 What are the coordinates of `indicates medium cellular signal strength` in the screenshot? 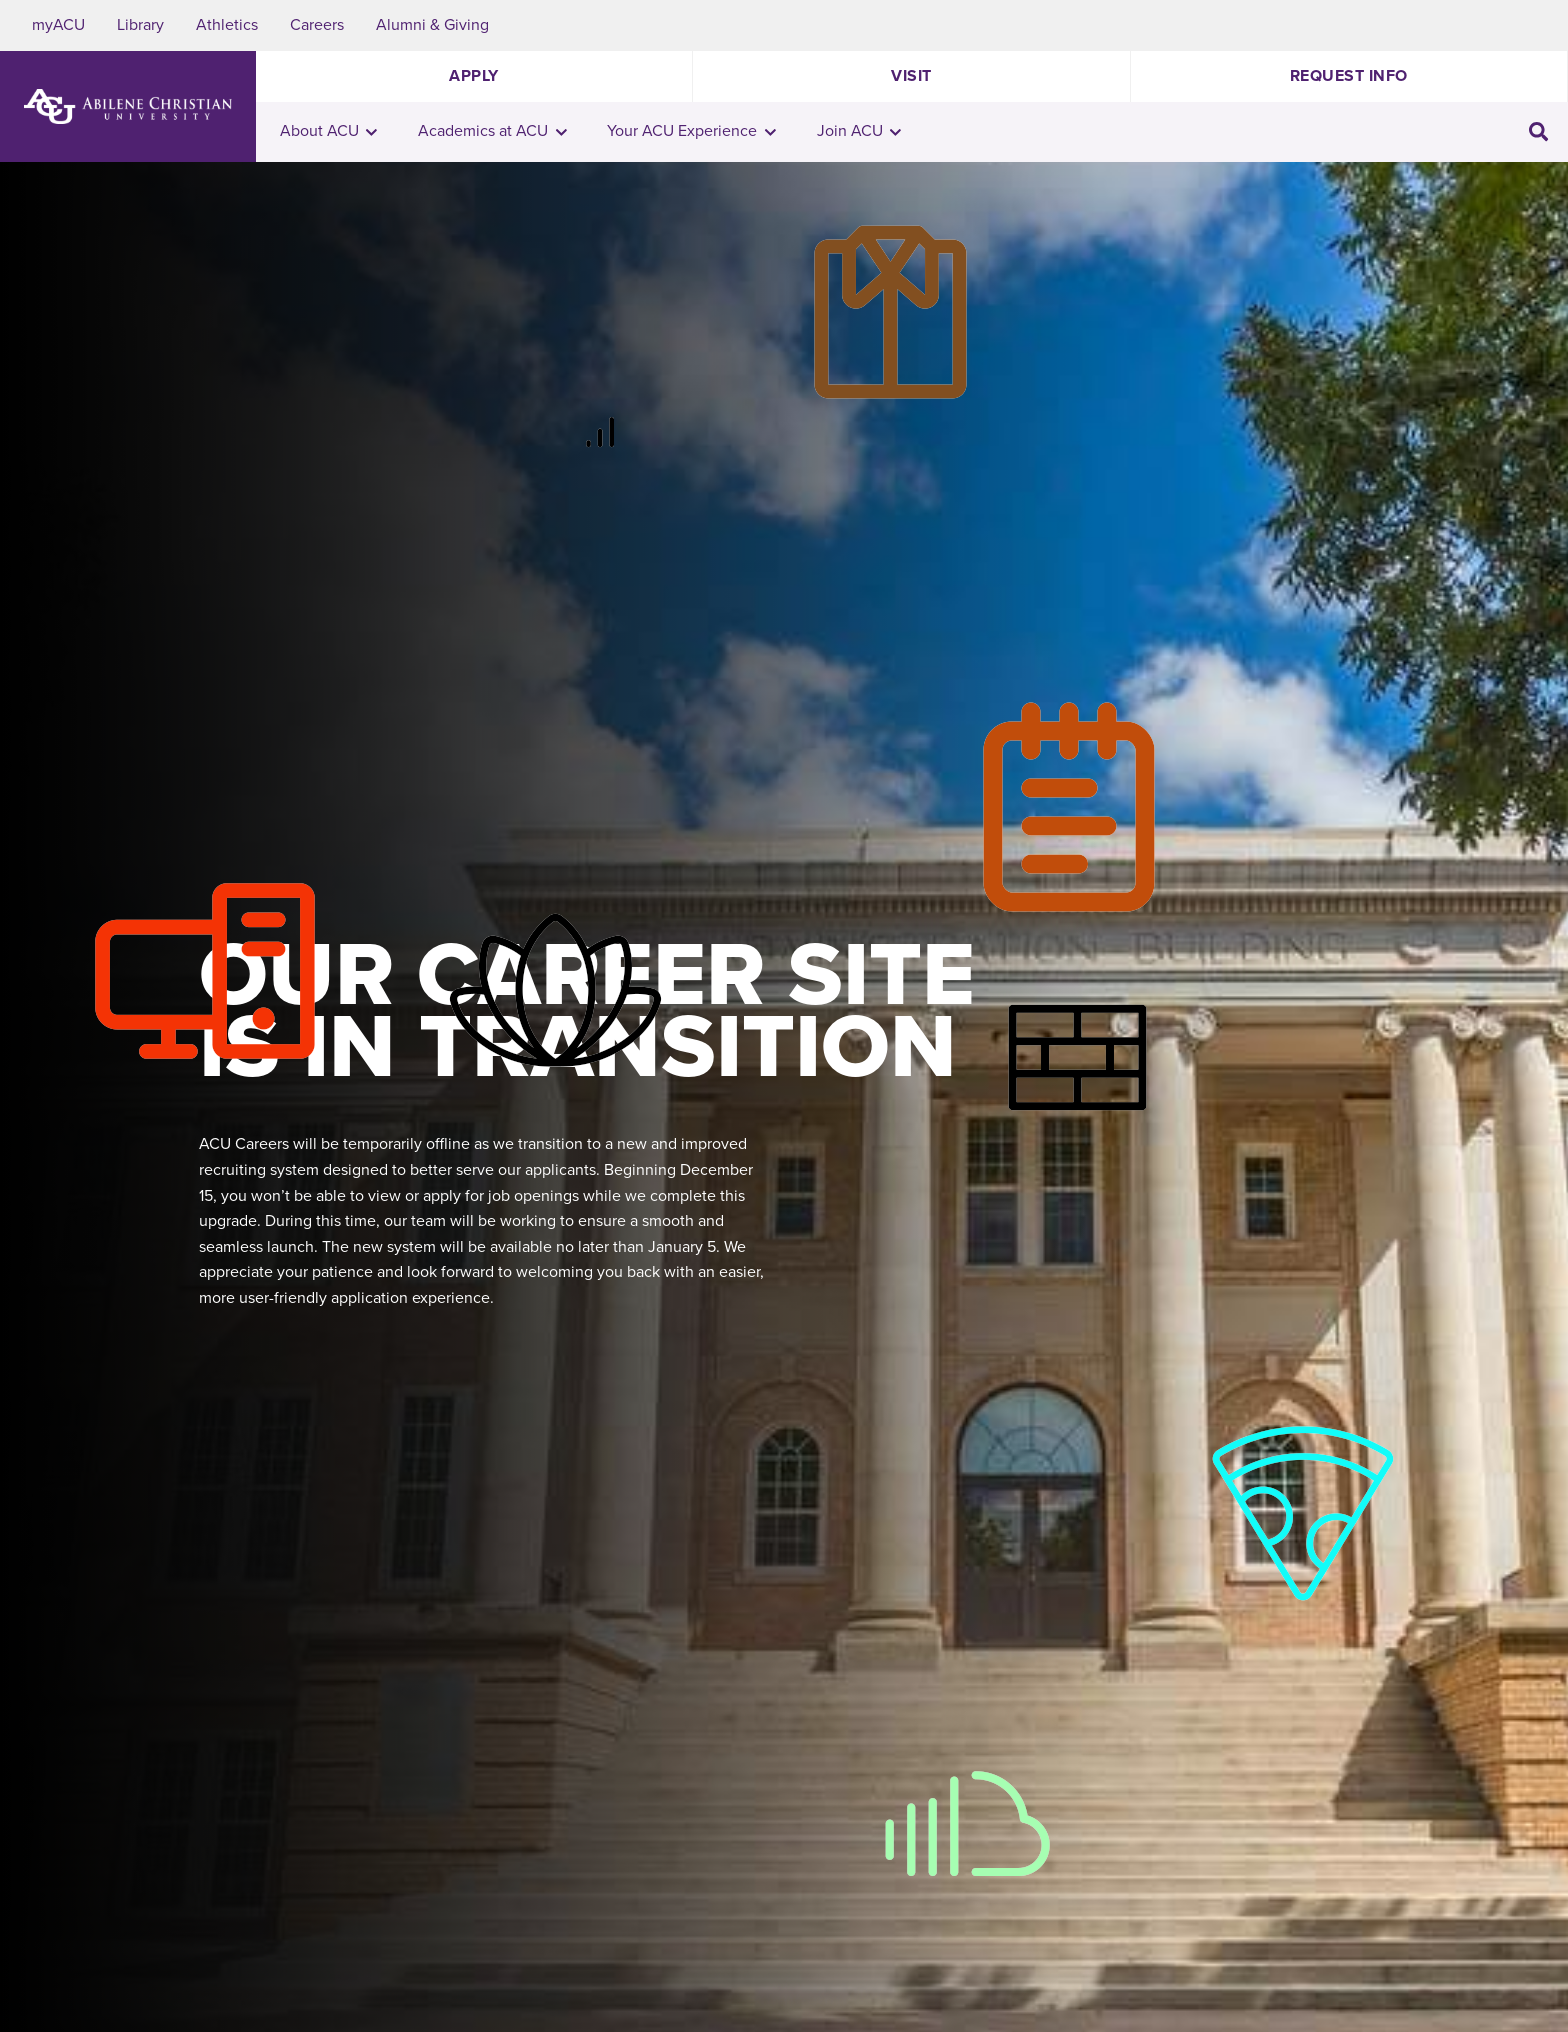 It's located at (614, 424).